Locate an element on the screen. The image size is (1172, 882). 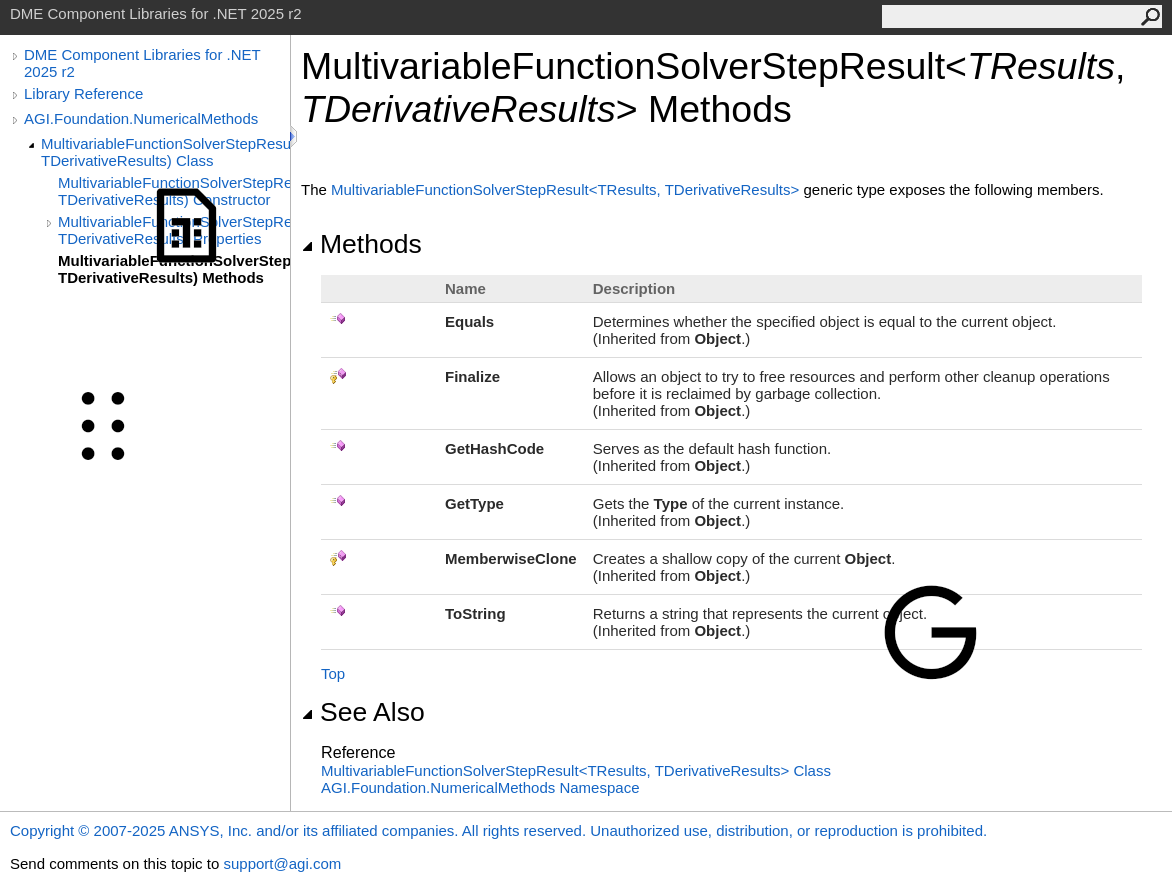
view sim card information is located at coordinates (186, 225).